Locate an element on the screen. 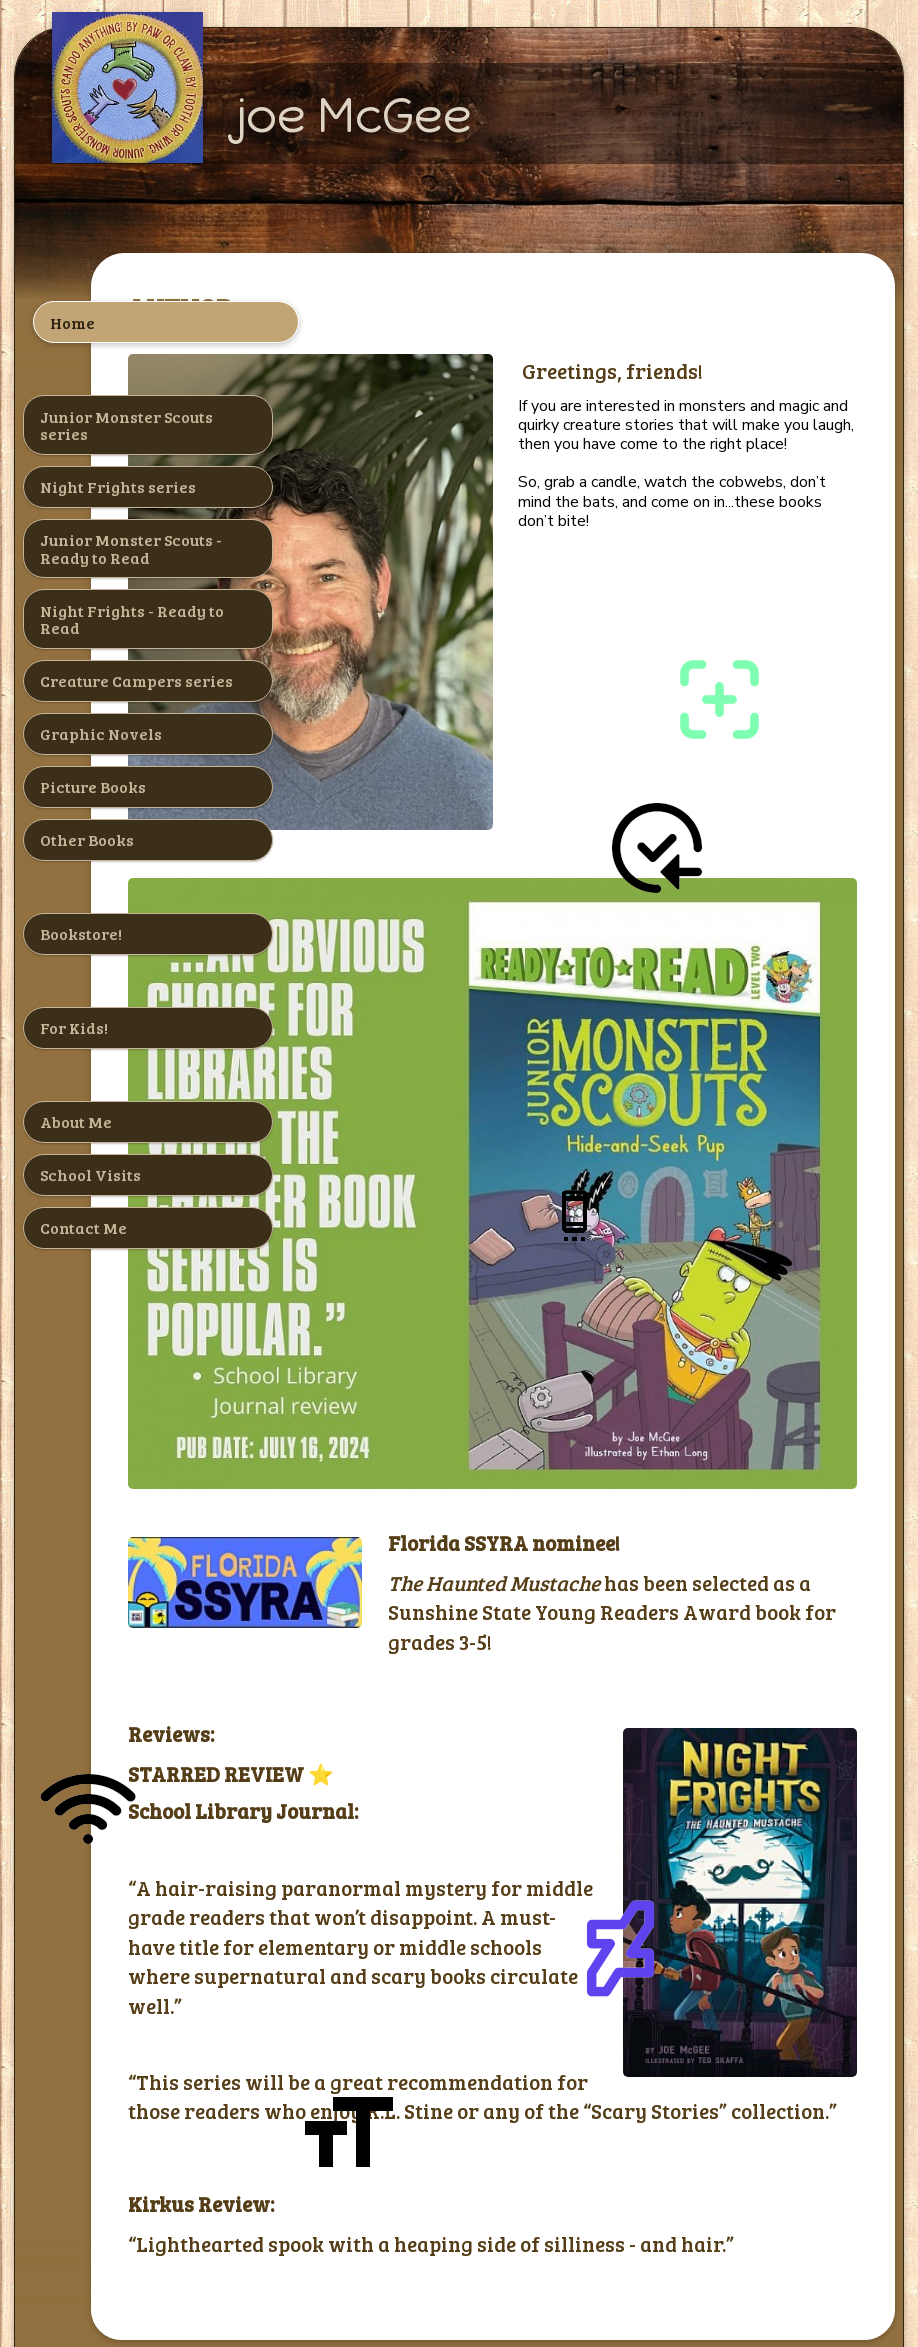 This screenshot has width=918, height=2347. adjust text size settings is located at coordinates (346, 2134).